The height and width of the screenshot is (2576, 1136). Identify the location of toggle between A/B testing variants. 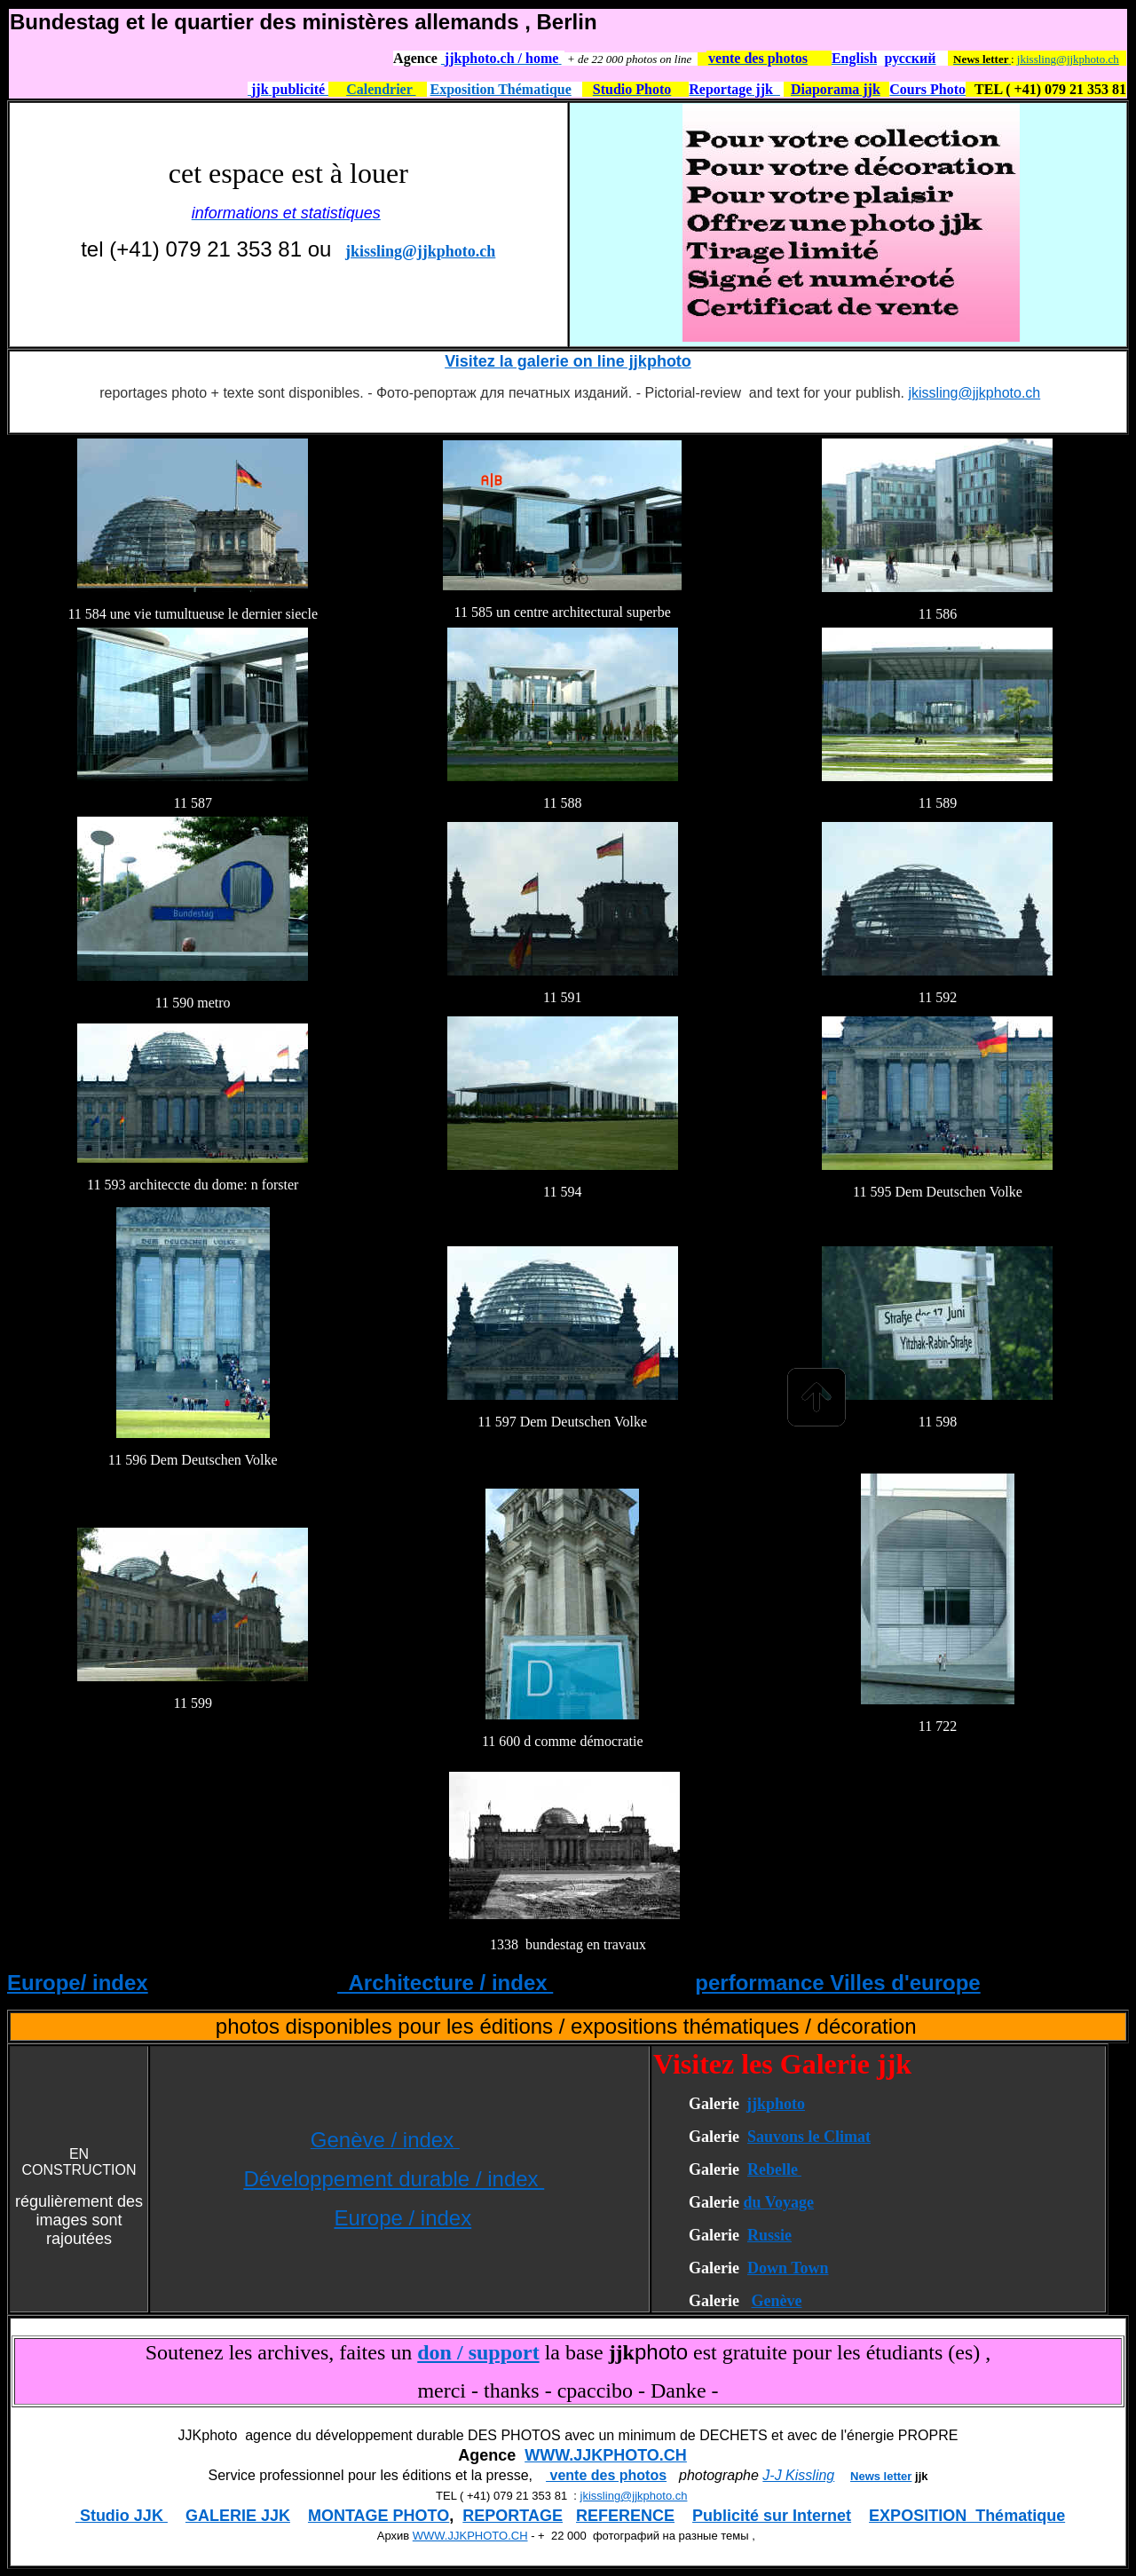
(492, 480).